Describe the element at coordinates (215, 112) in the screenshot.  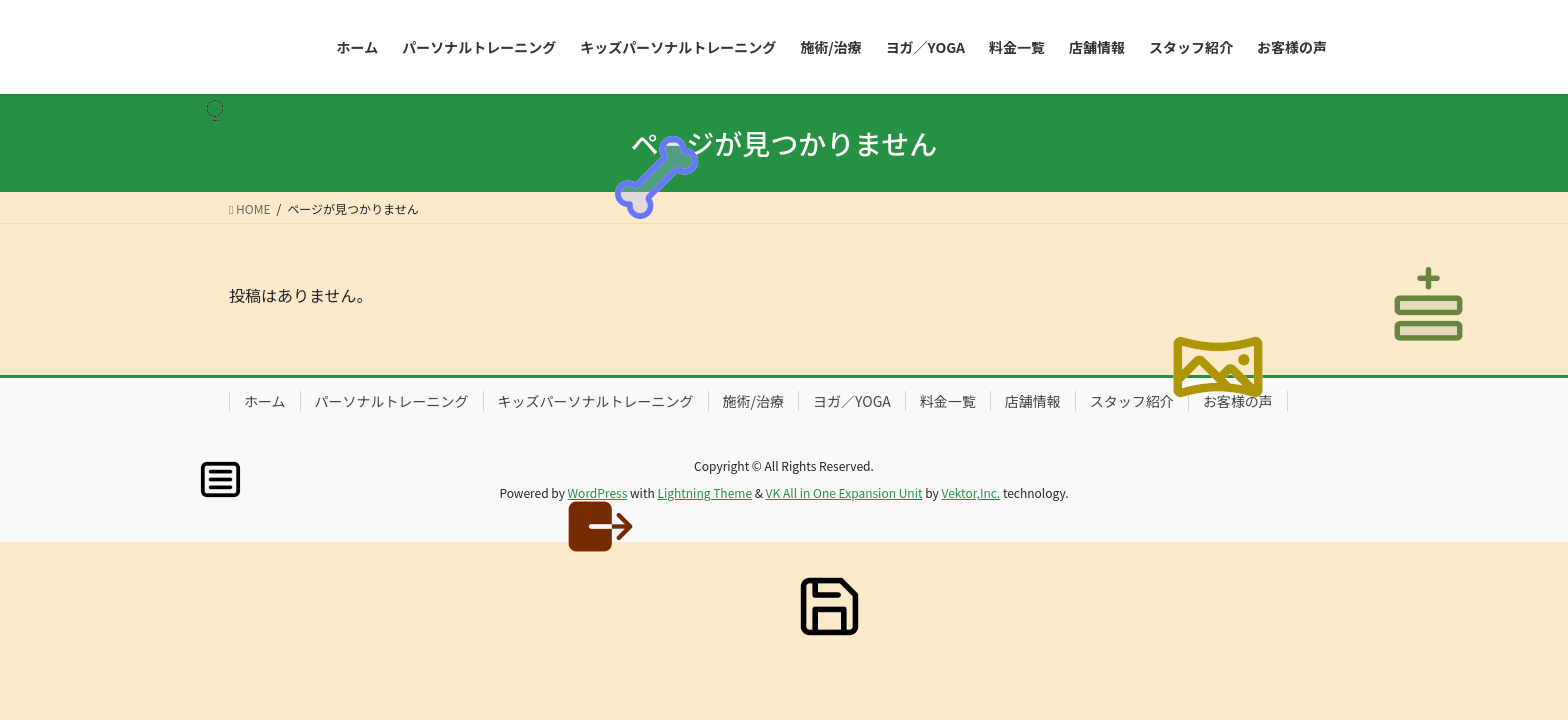
I see `select female gender option` at that location.